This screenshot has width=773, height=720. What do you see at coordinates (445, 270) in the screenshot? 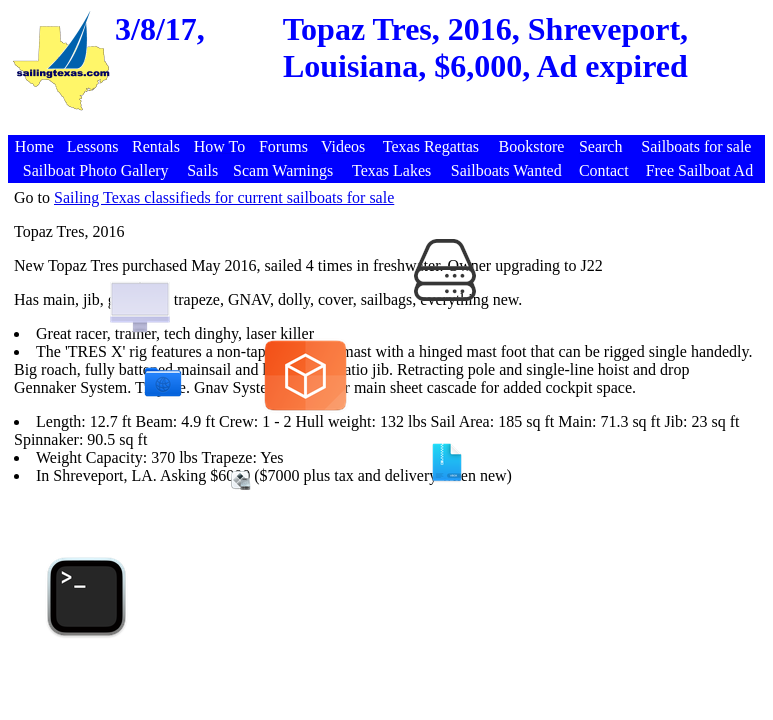
I see `access connected storage drives` at bounding box center [445, 270].